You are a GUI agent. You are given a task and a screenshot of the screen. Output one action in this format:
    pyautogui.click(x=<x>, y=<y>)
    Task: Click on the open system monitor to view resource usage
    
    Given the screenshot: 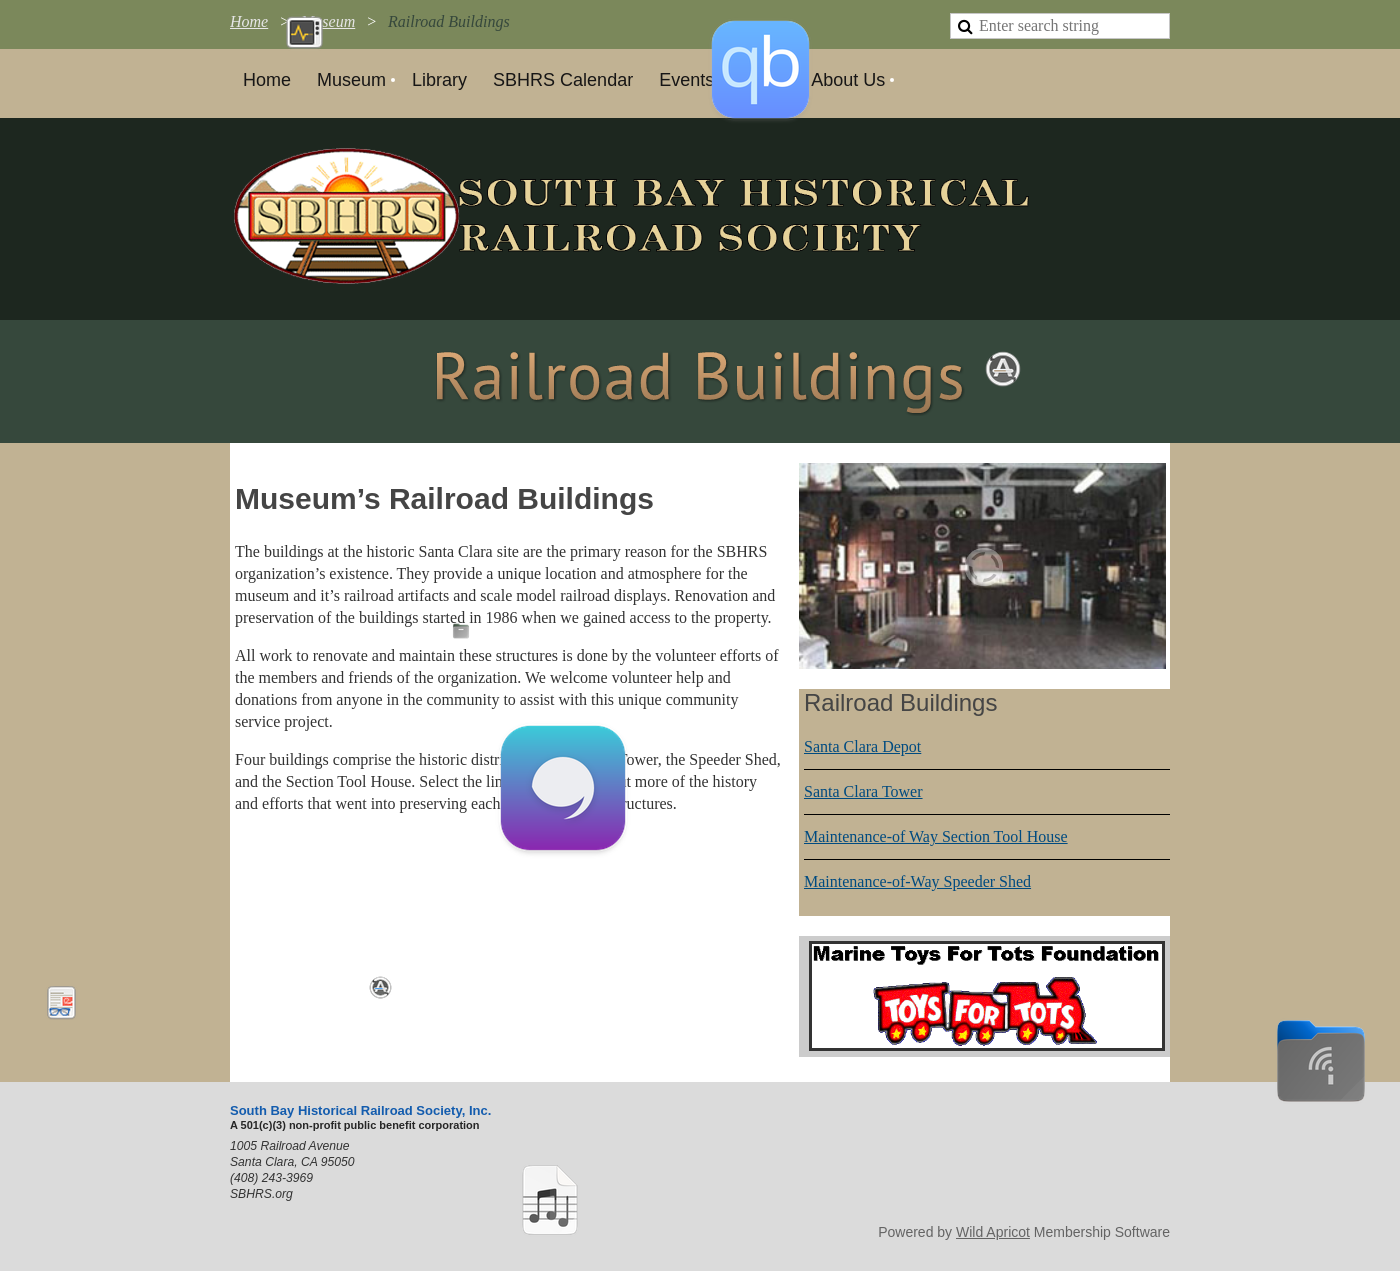 What is the action you would take?
    pyautogui.click(x=304, y=32)
    